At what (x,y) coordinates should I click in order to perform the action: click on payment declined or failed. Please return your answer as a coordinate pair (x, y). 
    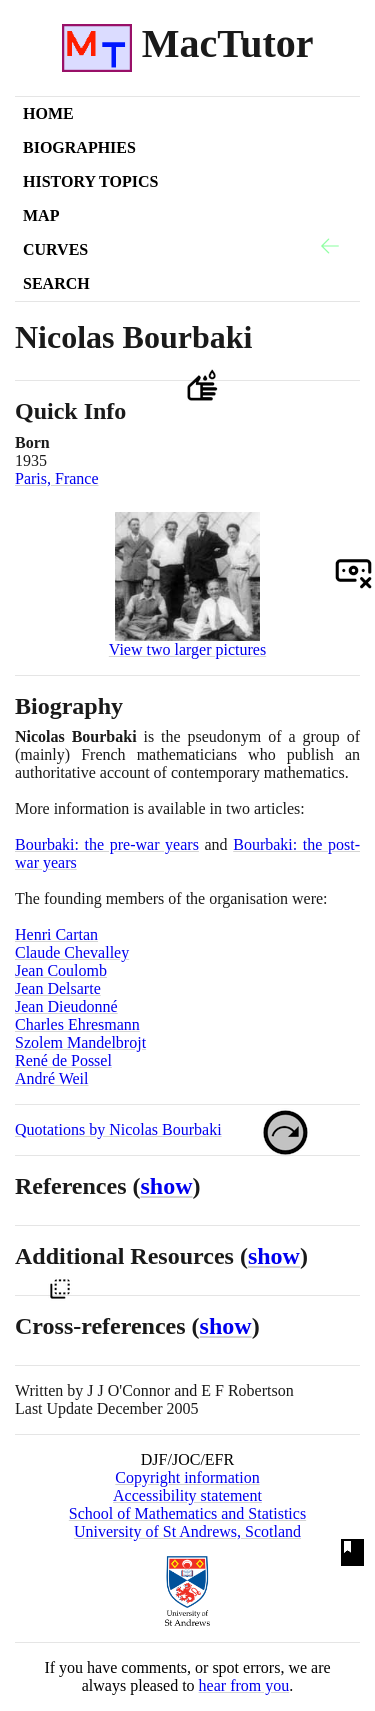
    Looking at the image, I should click on (353, 570).